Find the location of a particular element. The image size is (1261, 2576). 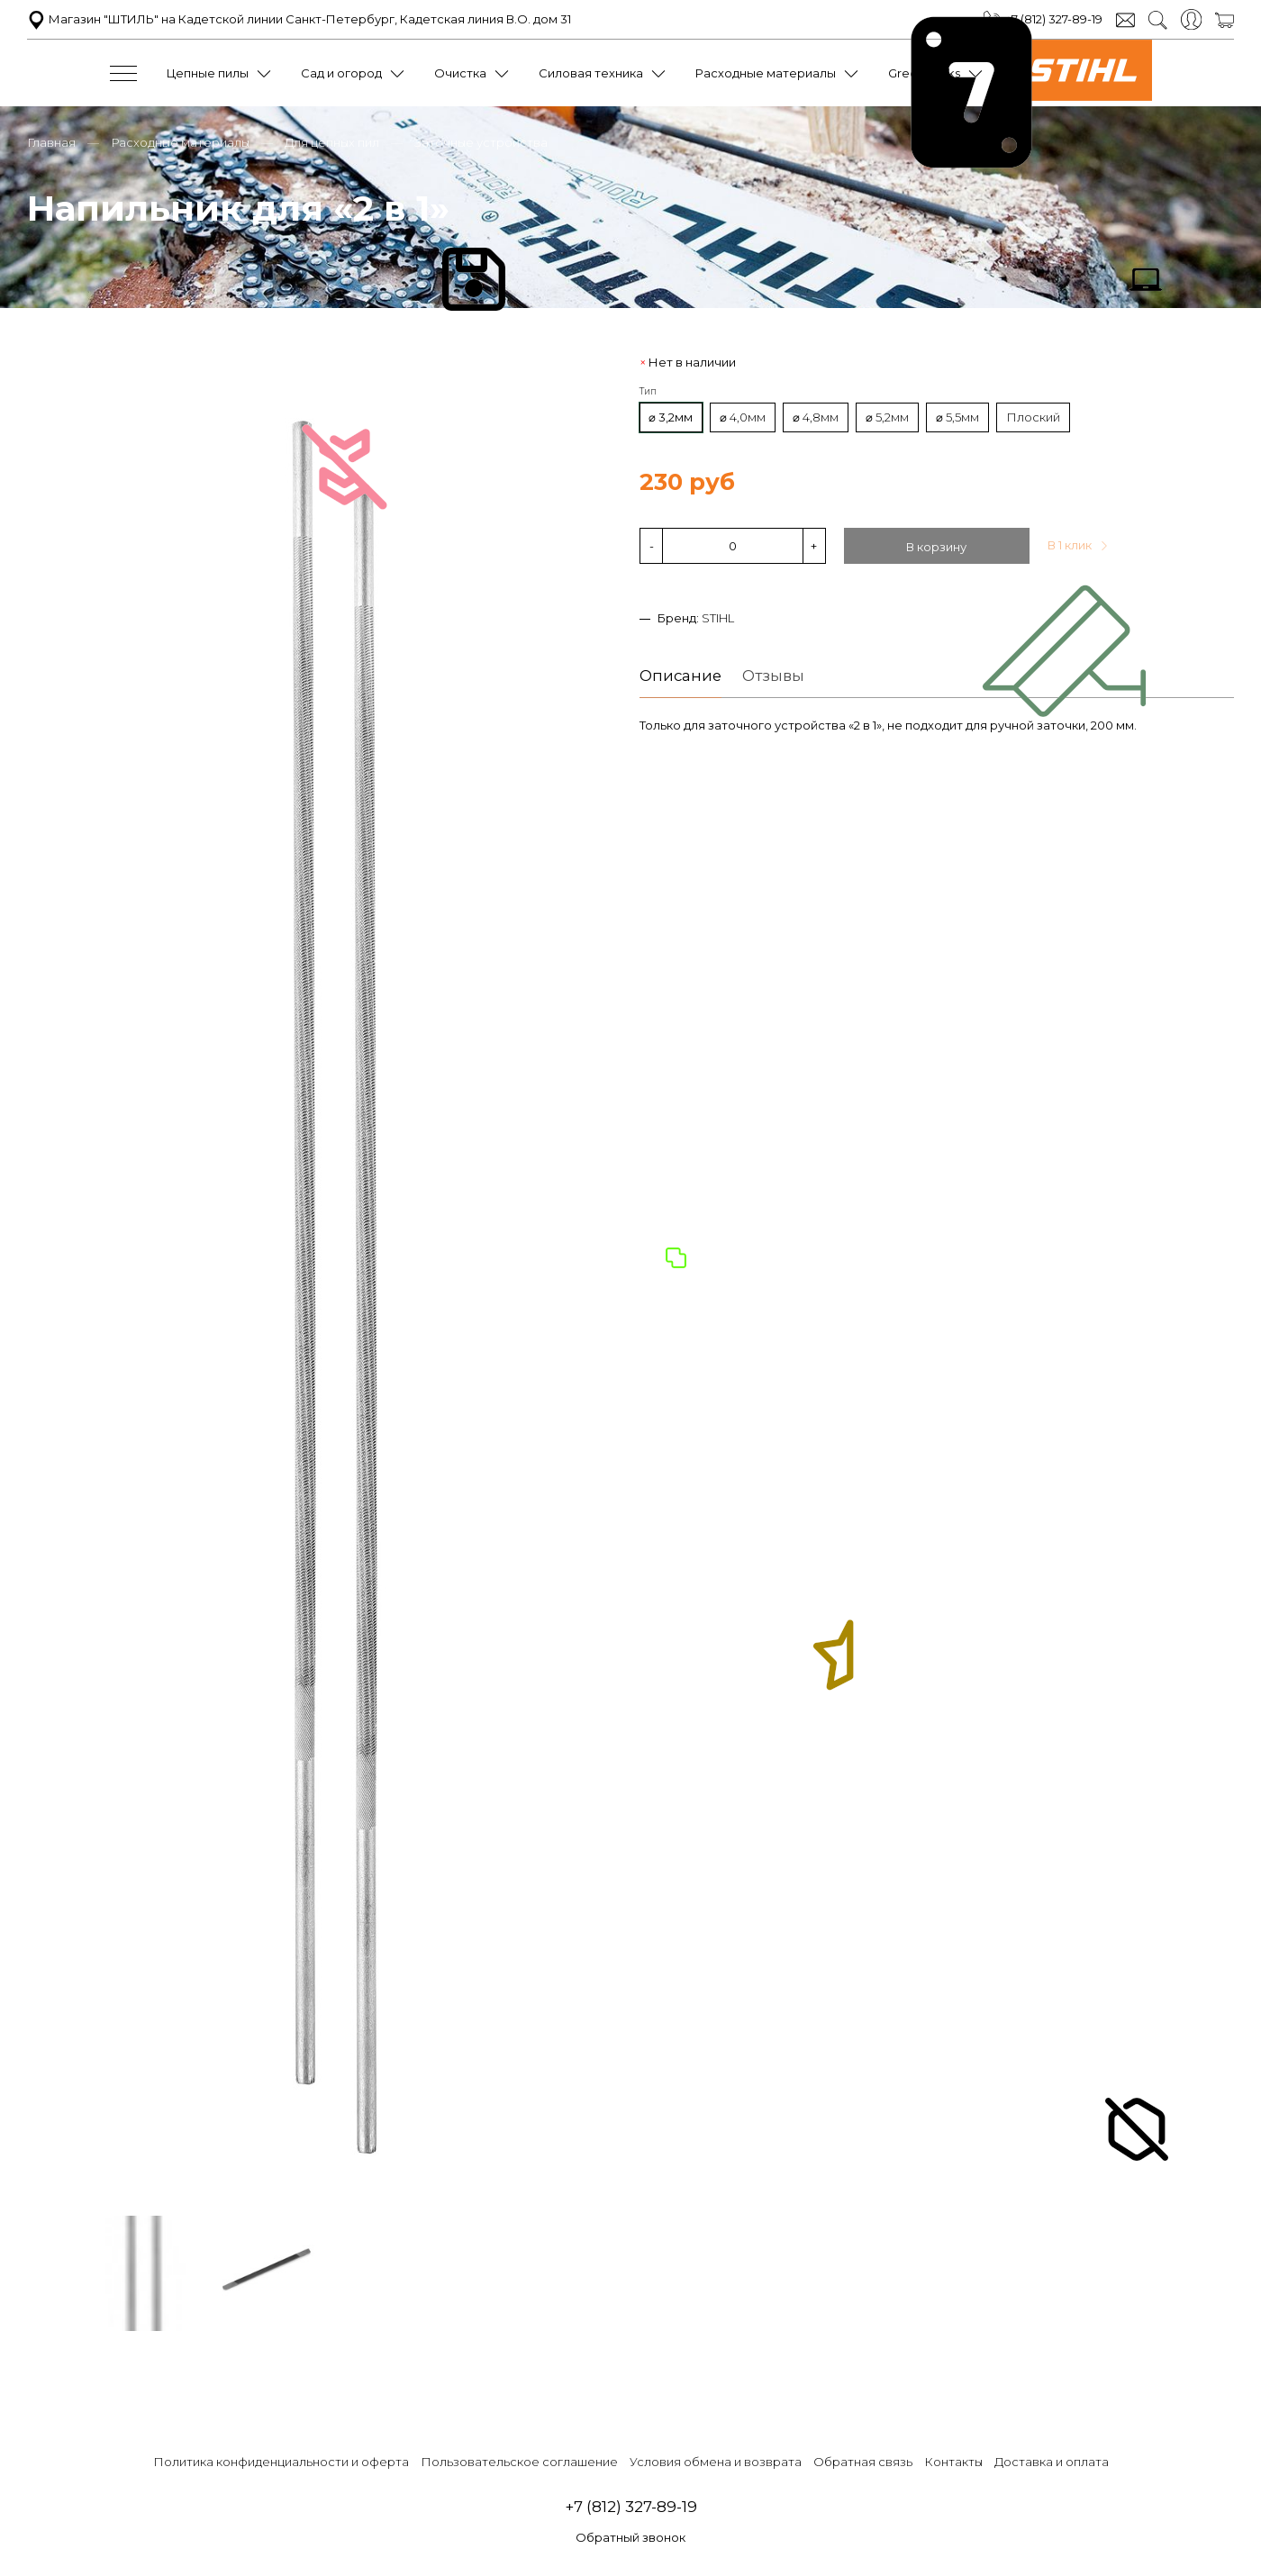

playing card with value 7 is located at coordinates (971, 92).